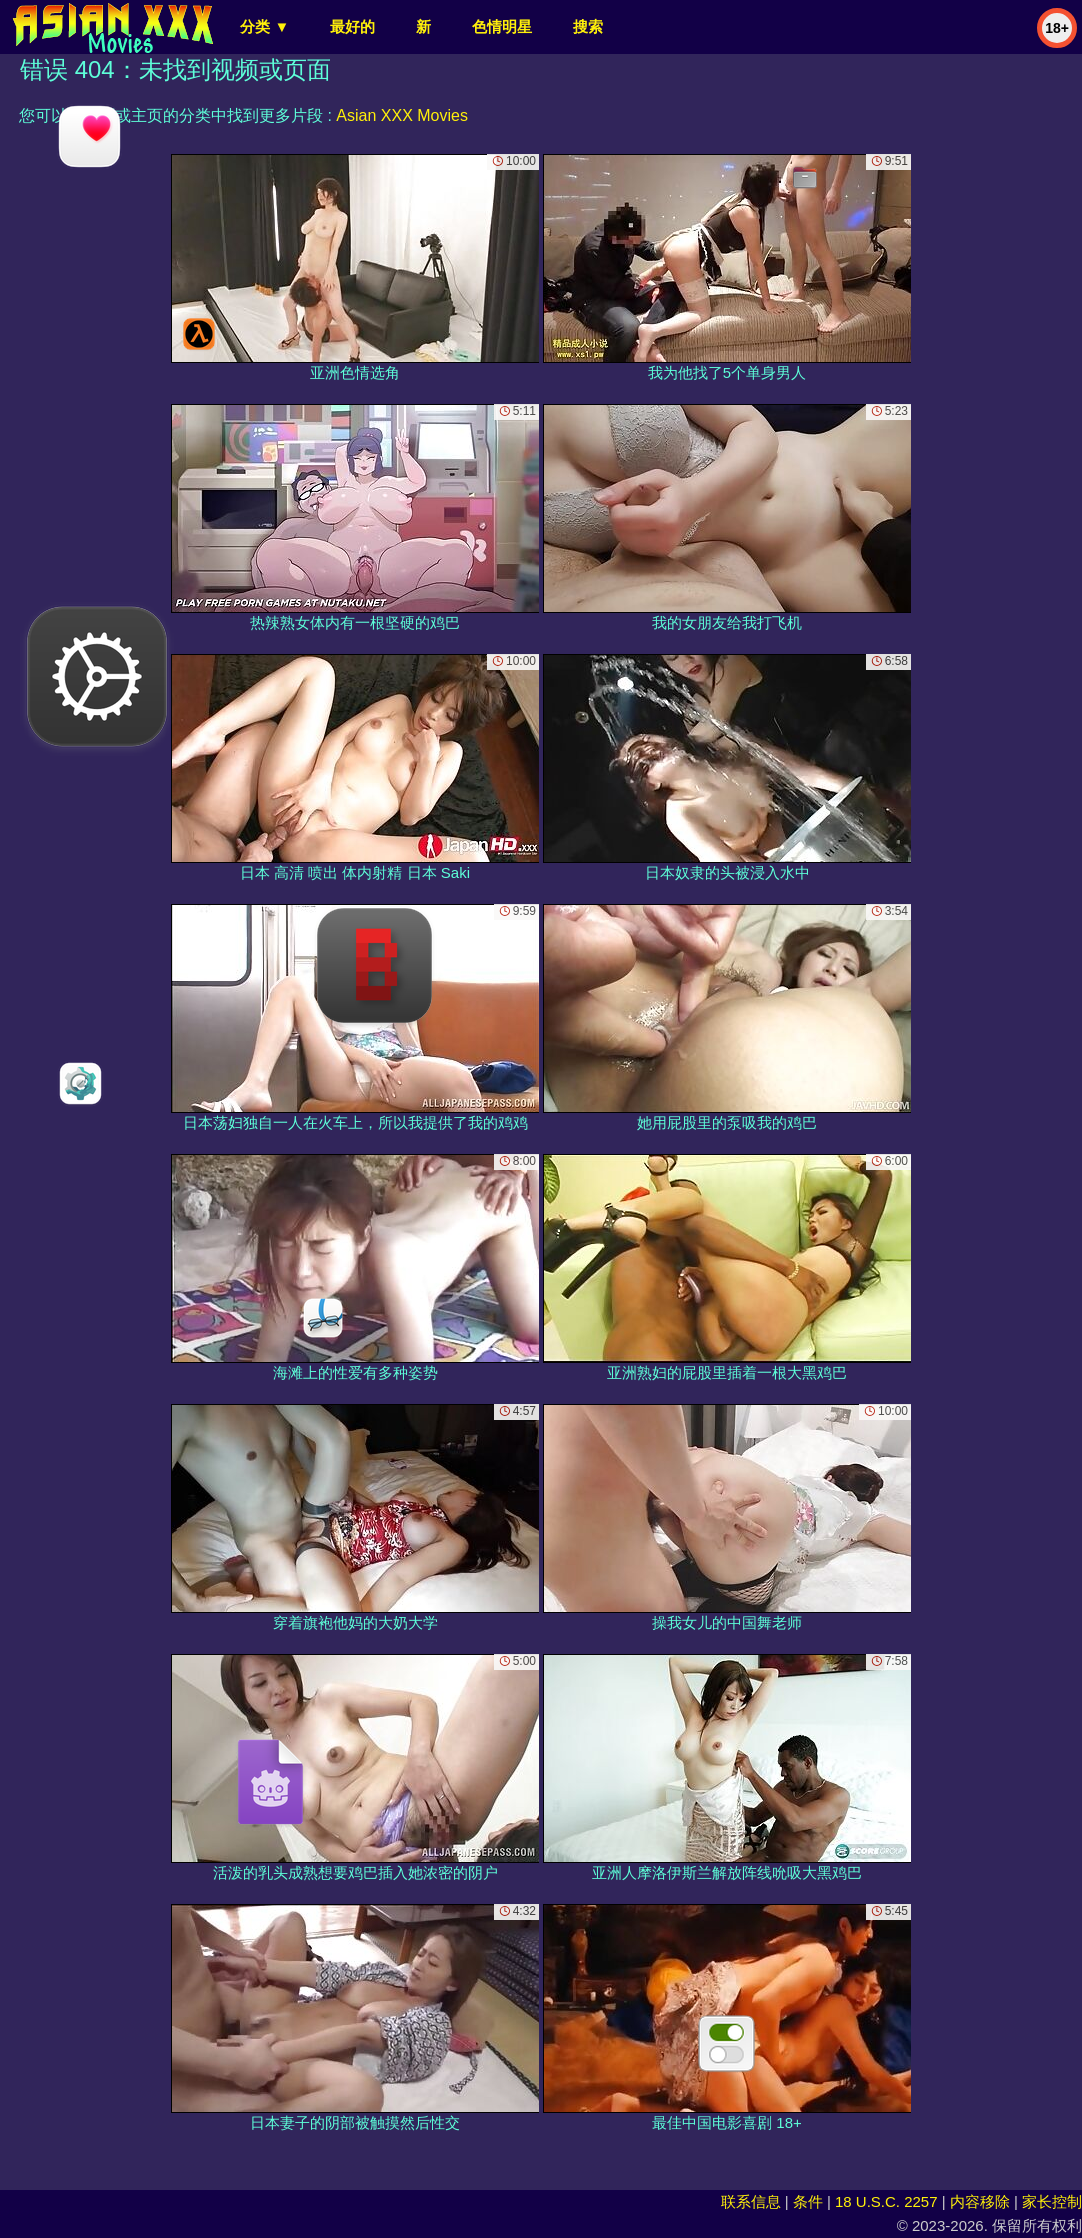 The image size is (1082, 2238). What do you see at coordinates (270, 1783) in the screenshot?
I see `a godot game engine scene file` at bounding box center [270, 1783].